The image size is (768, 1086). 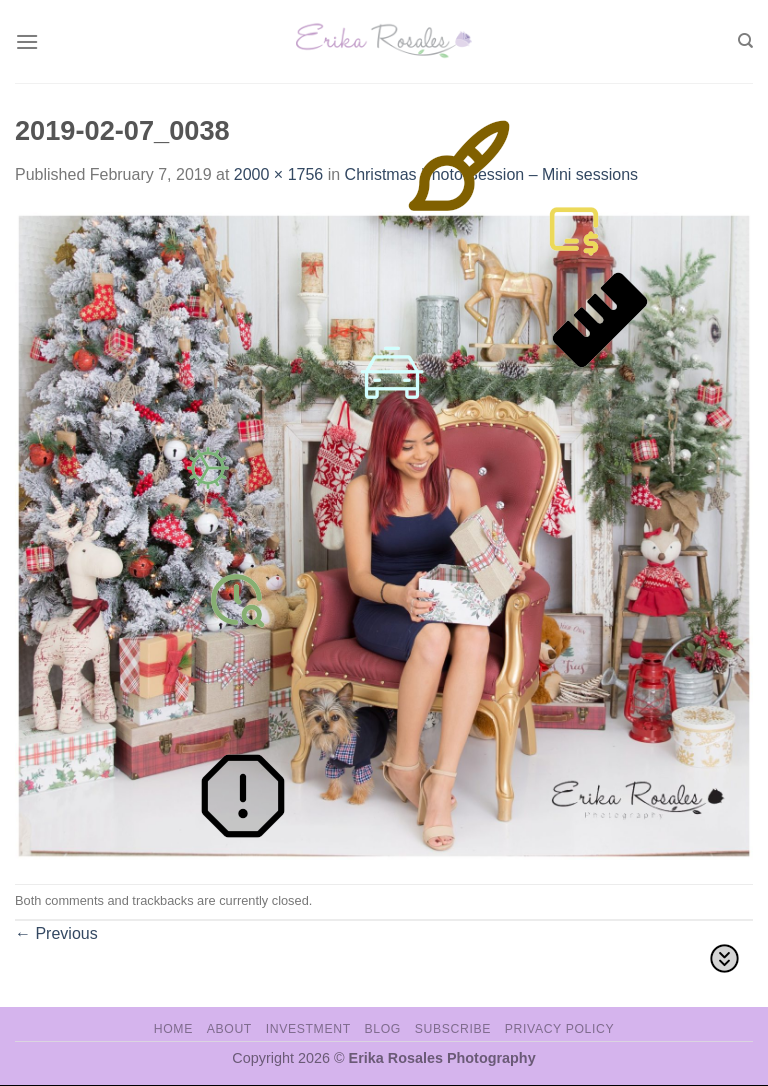 What do you see at coordinates (600, 320) in the screenshot?
I see `access measurement tools` at bounding box center [600, 320].